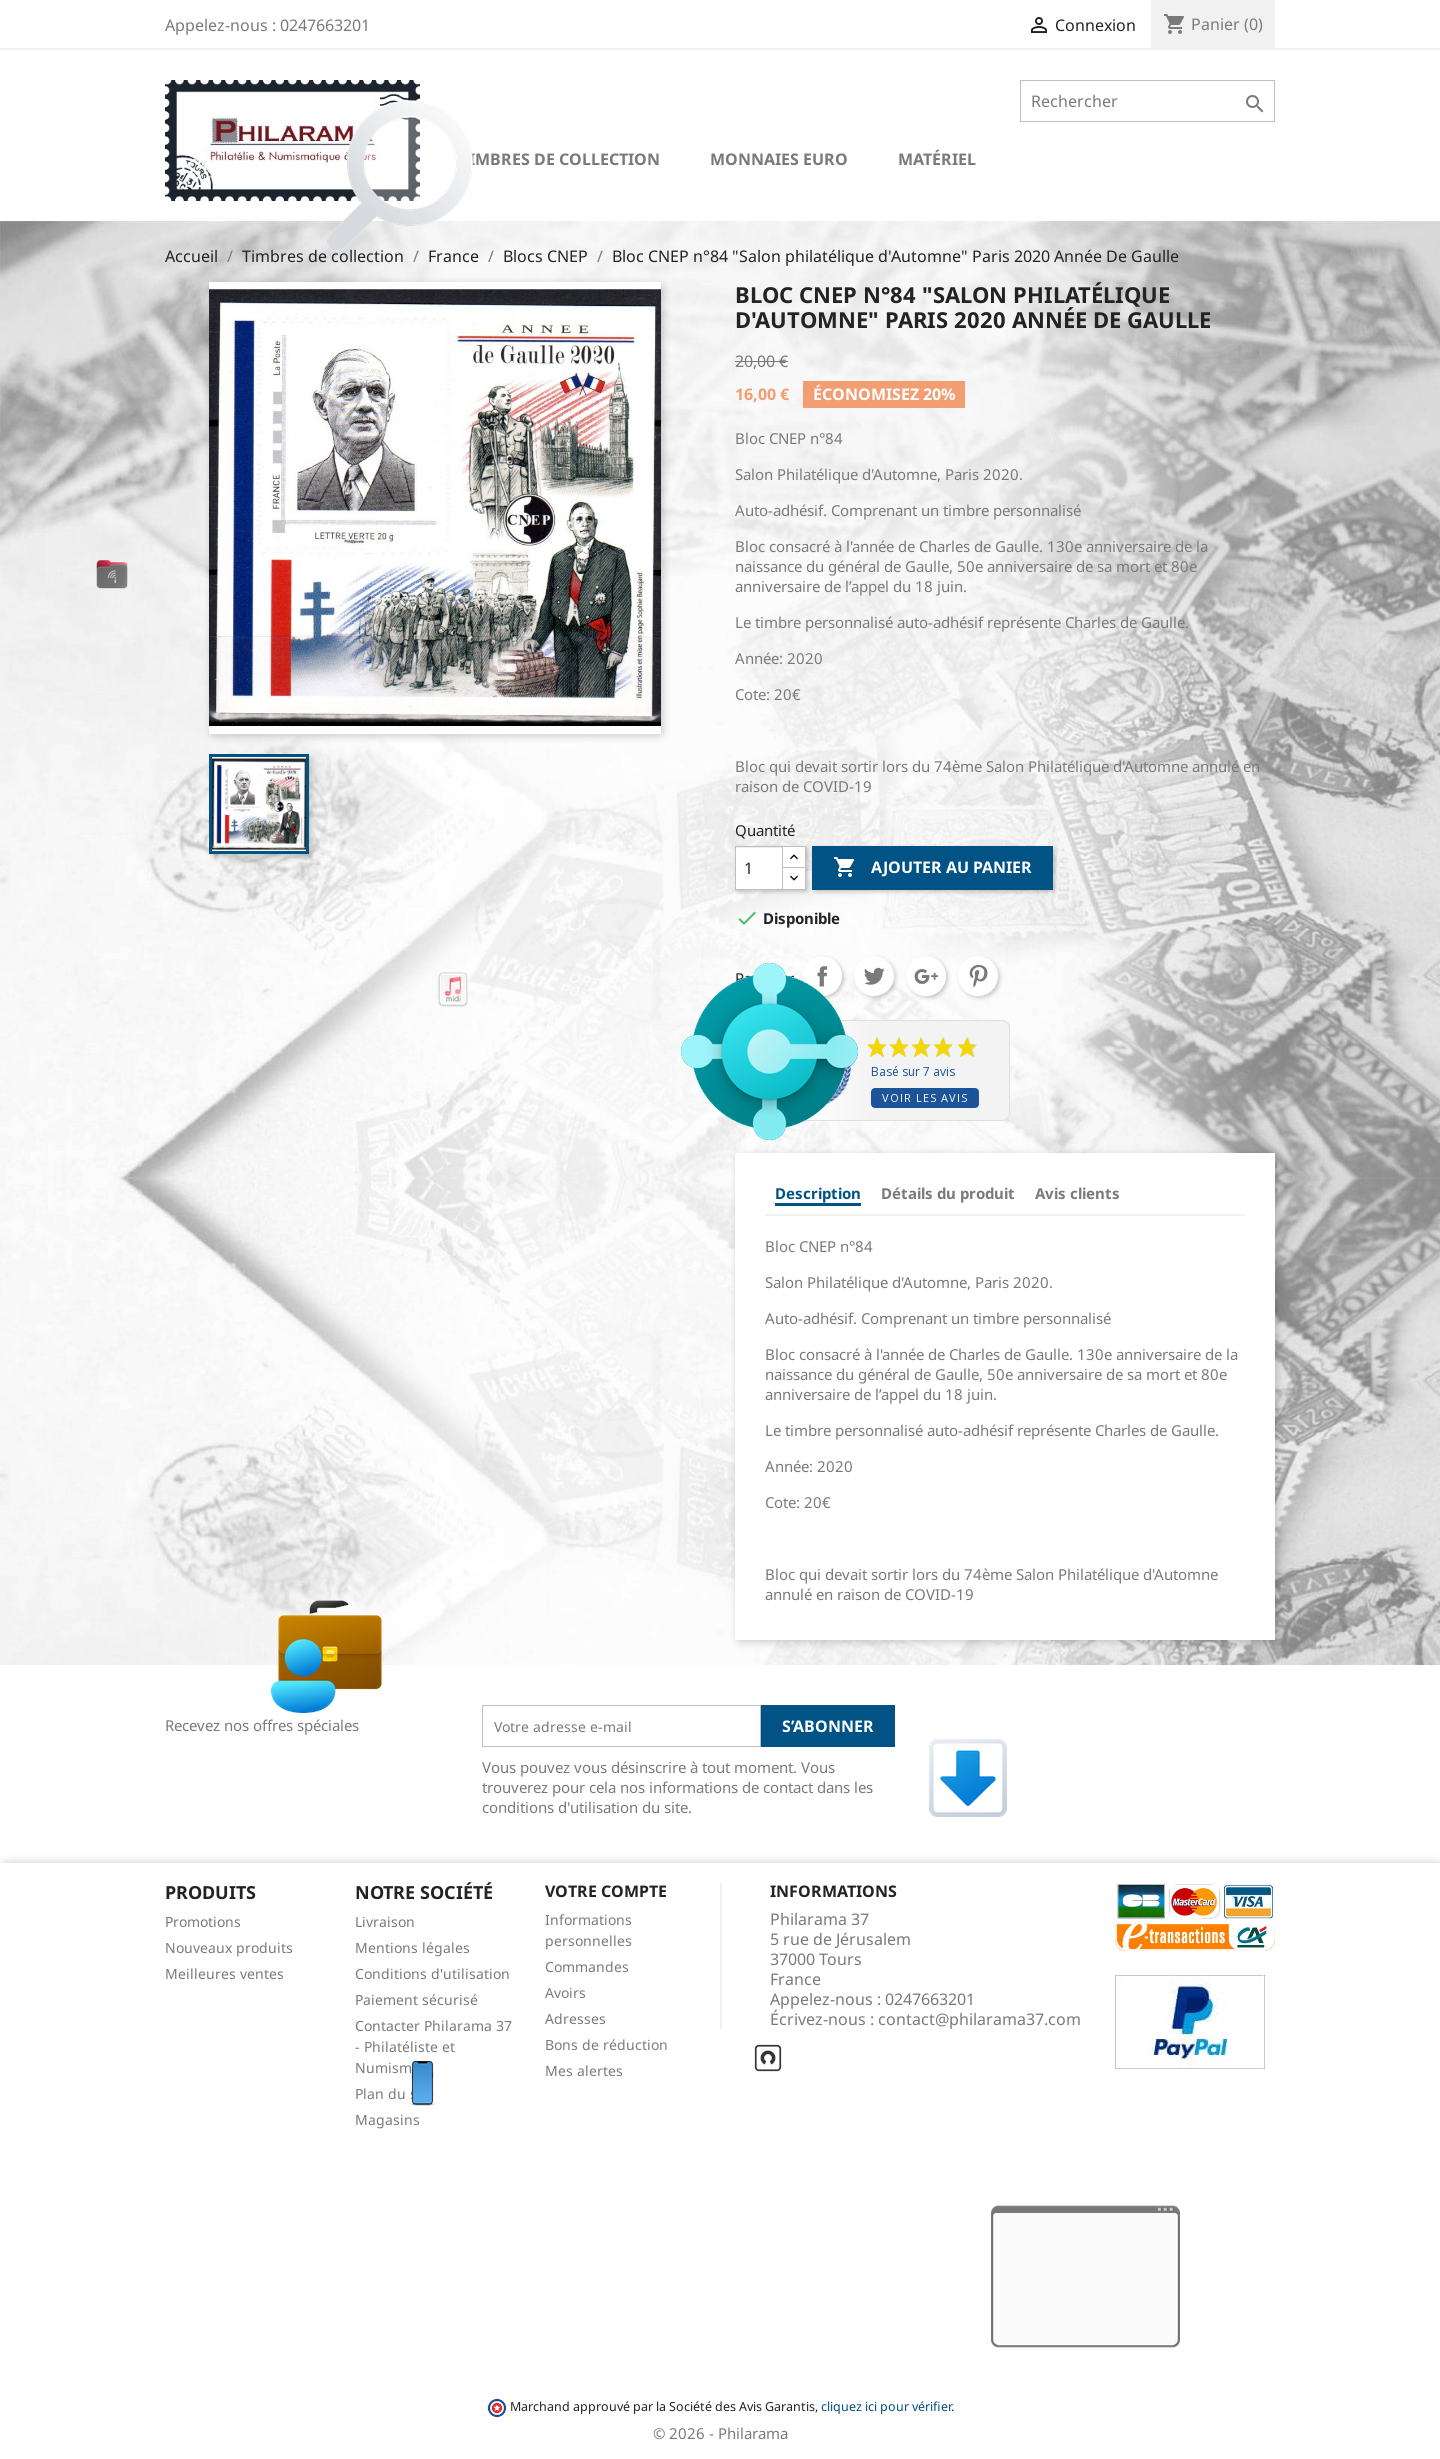 Image resolution: width=1440 pixels, height=2459 pixels. What do you see at coordinates (1085, 2276) in the screenshot?
I see `open a new window` at bounding box center [1085, 2276].